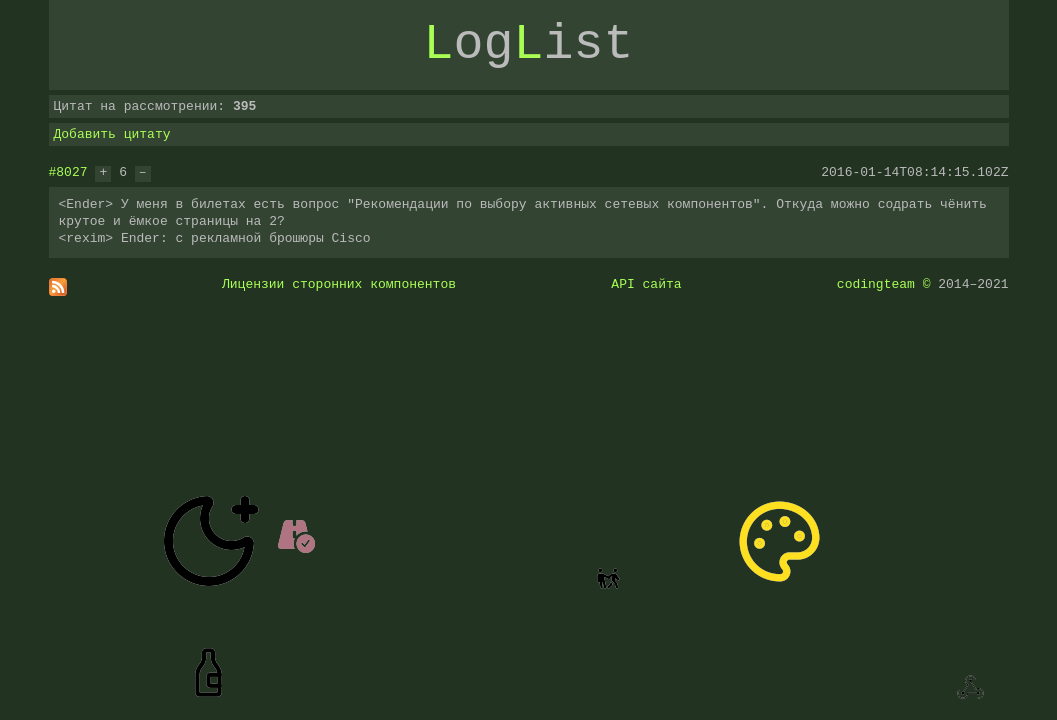 The width and height of the screenshot is (1057, 720). I want to click on browse wine selection, so click(208, 672).